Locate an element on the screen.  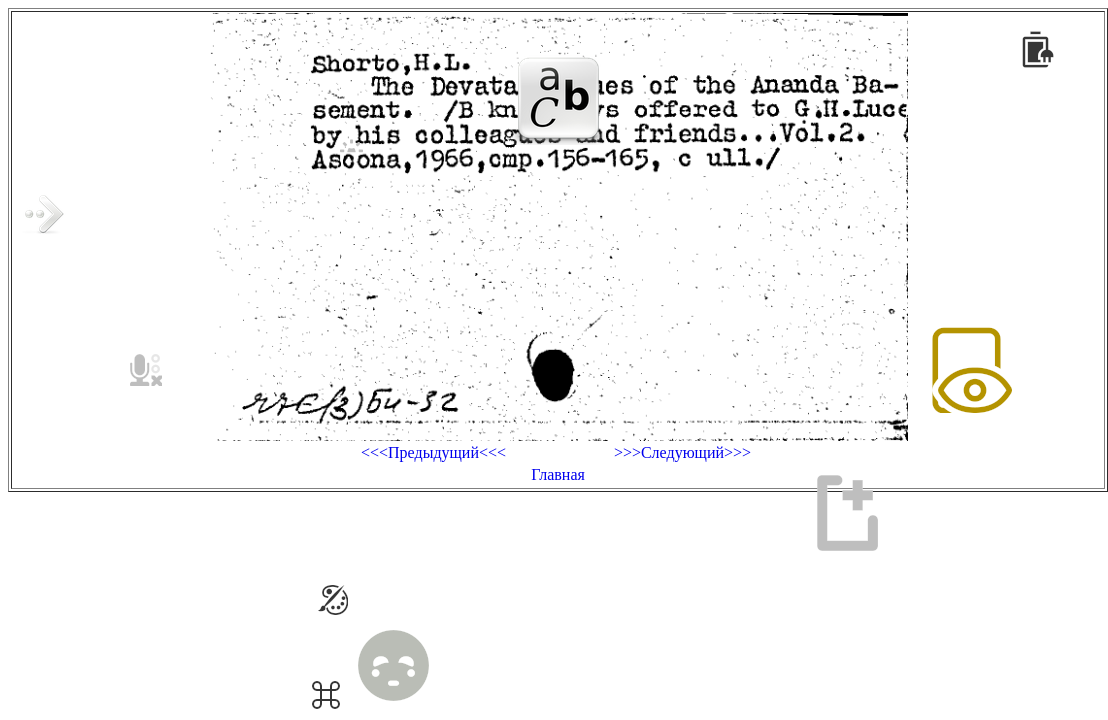
navigate to the next item or page is located at coordinates (44, 214).